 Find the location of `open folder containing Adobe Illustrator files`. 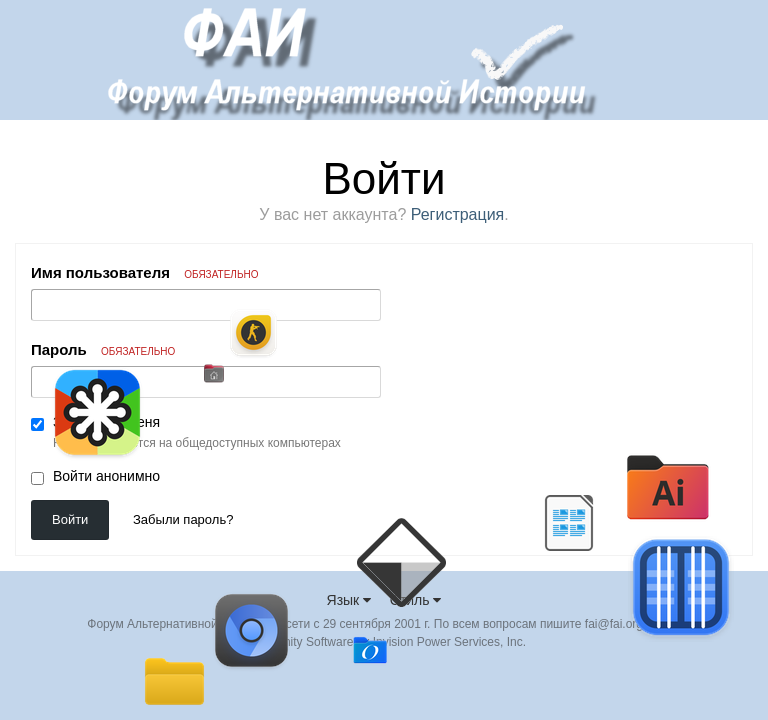

open folder containing Adobe Illustrator files is located at coordinates (667, 489).